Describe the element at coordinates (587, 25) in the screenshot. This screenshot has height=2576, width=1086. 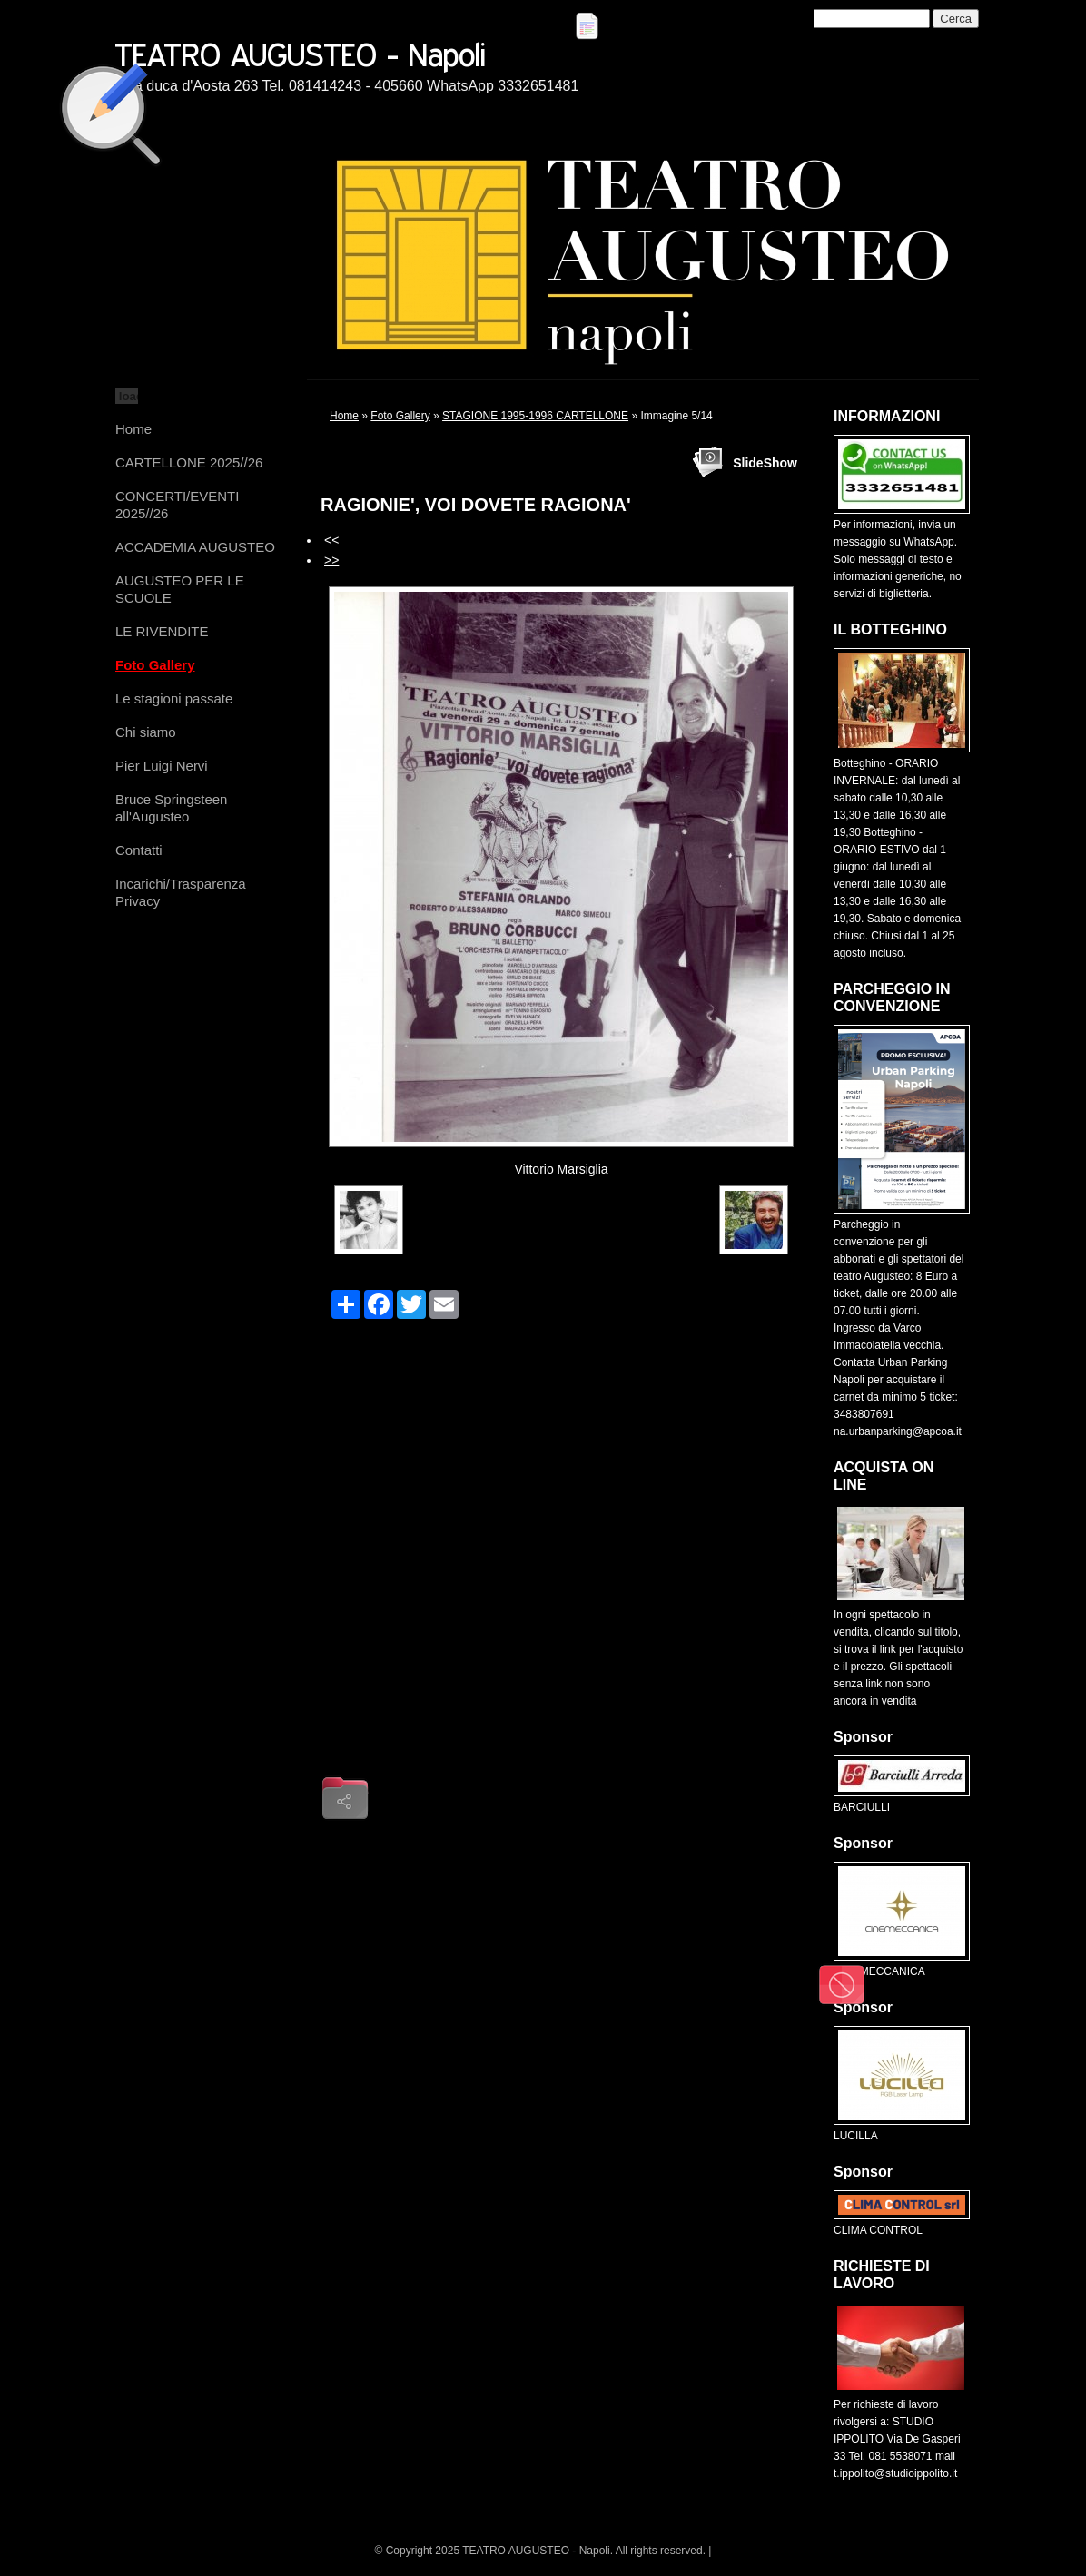
I see `access developer tools and settings` at that location.